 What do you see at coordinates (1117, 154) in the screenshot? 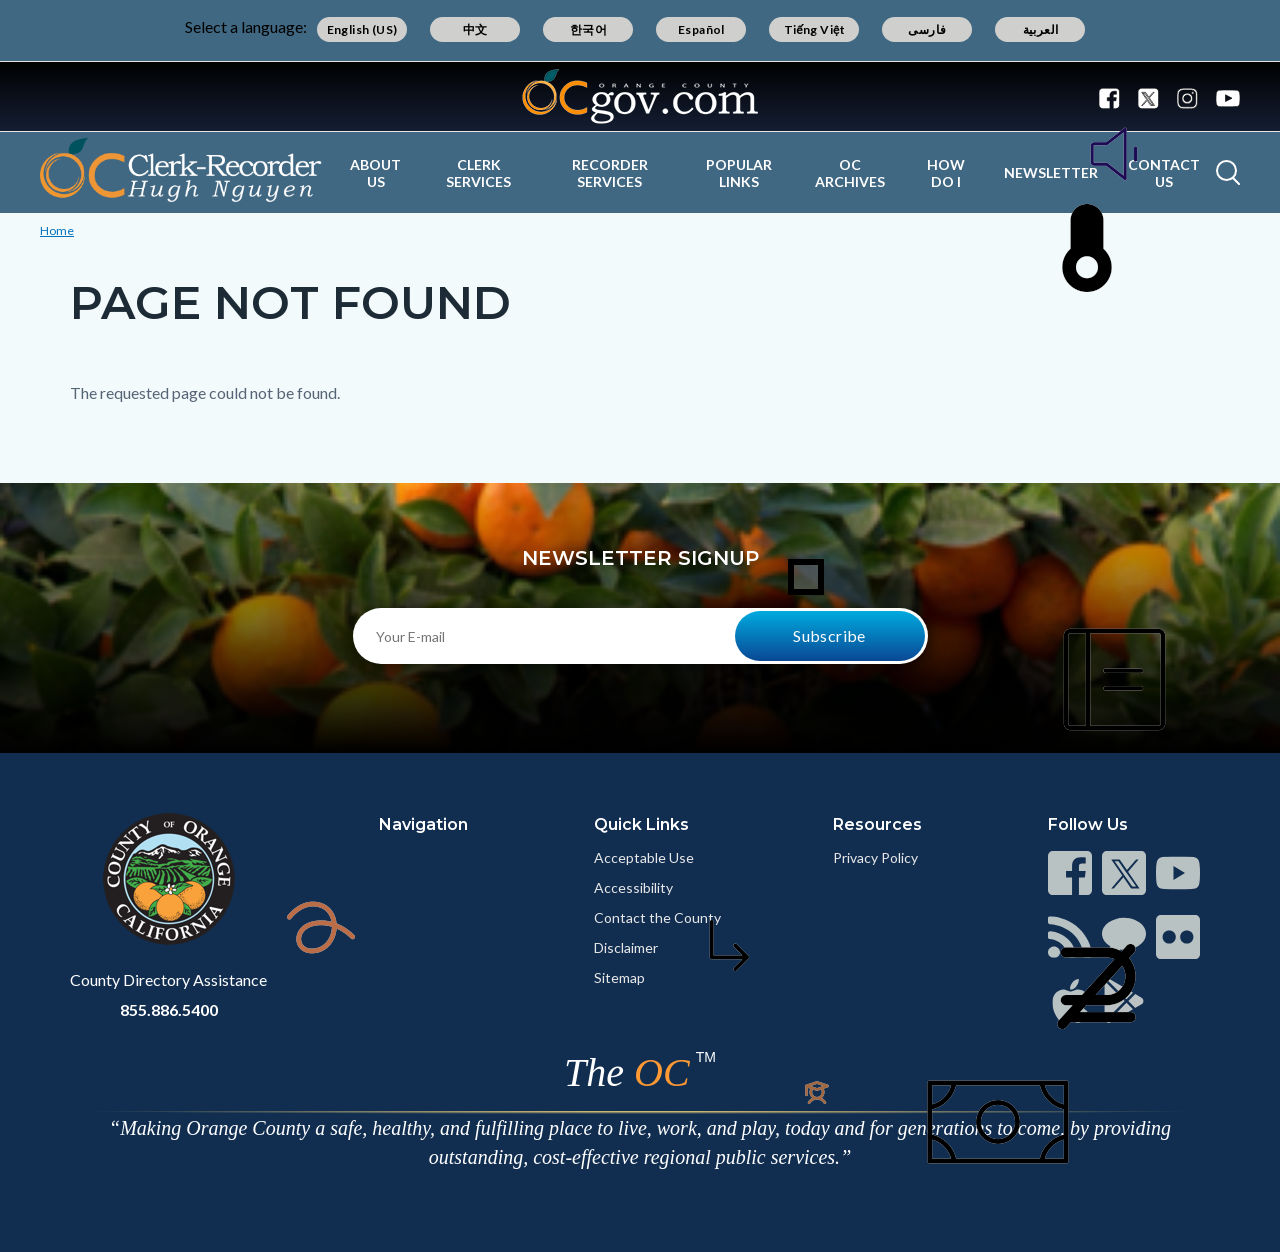
I see `adjust volume to low level` at bounding box center [1117, 154].